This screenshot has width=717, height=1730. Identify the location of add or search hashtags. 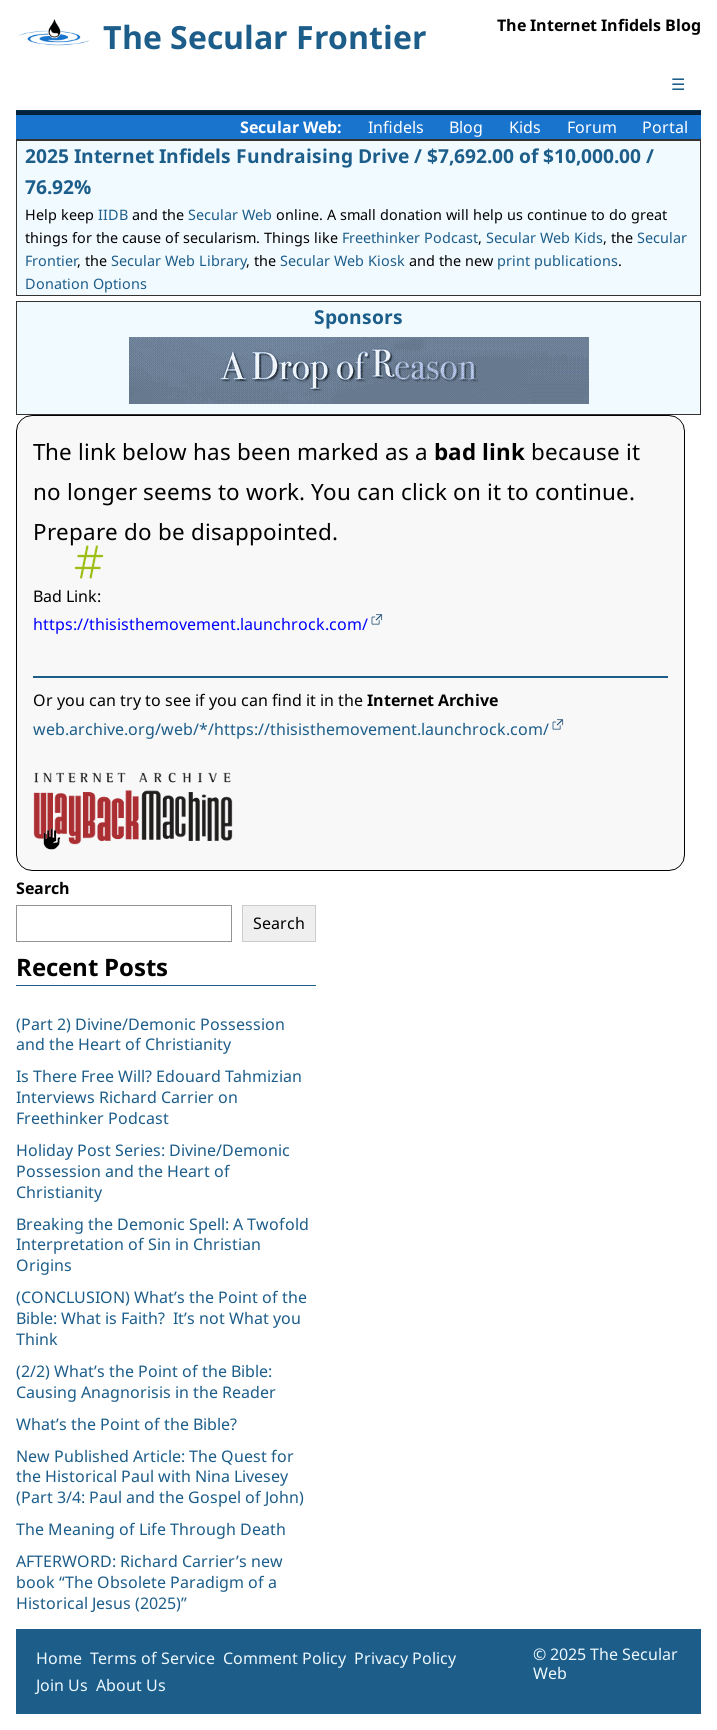
(89, 562).